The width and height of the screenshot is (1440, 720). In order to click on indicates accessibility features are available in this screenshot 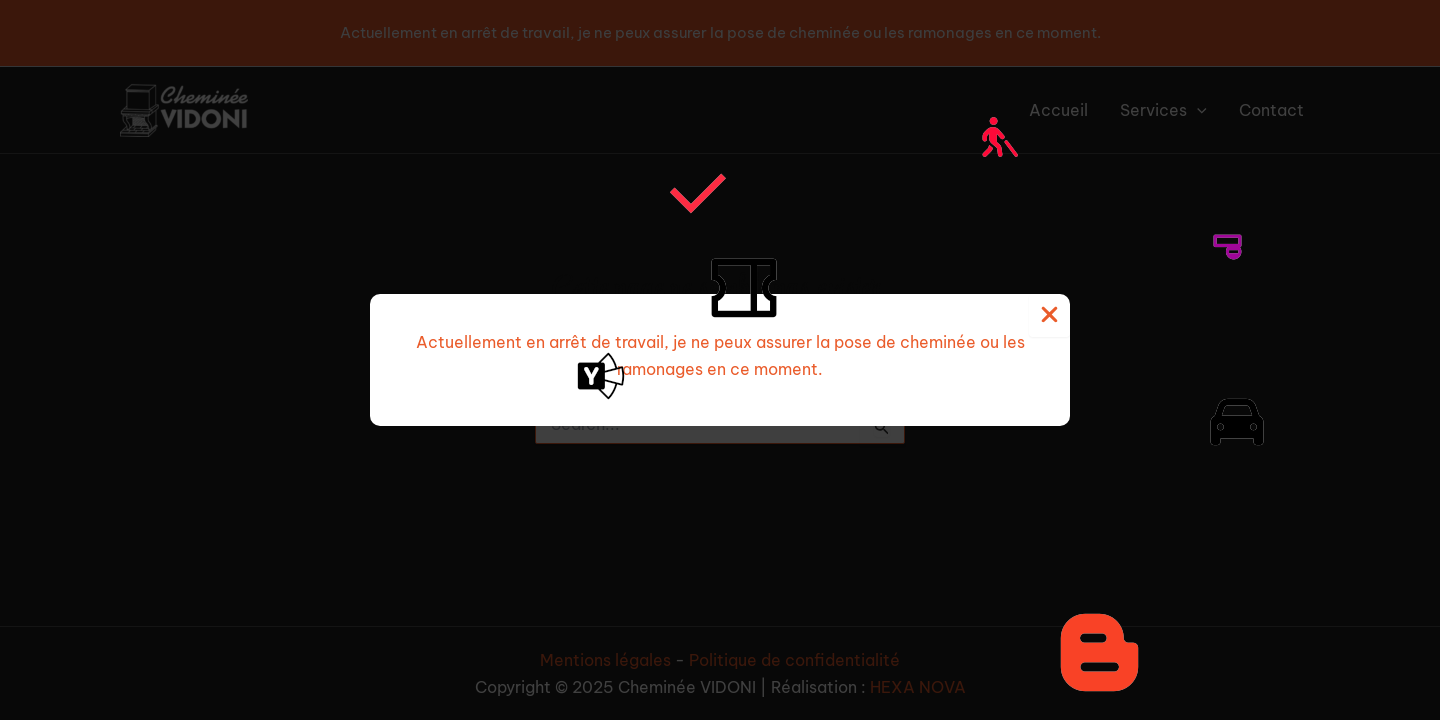, I will do `click(998, 137)`.